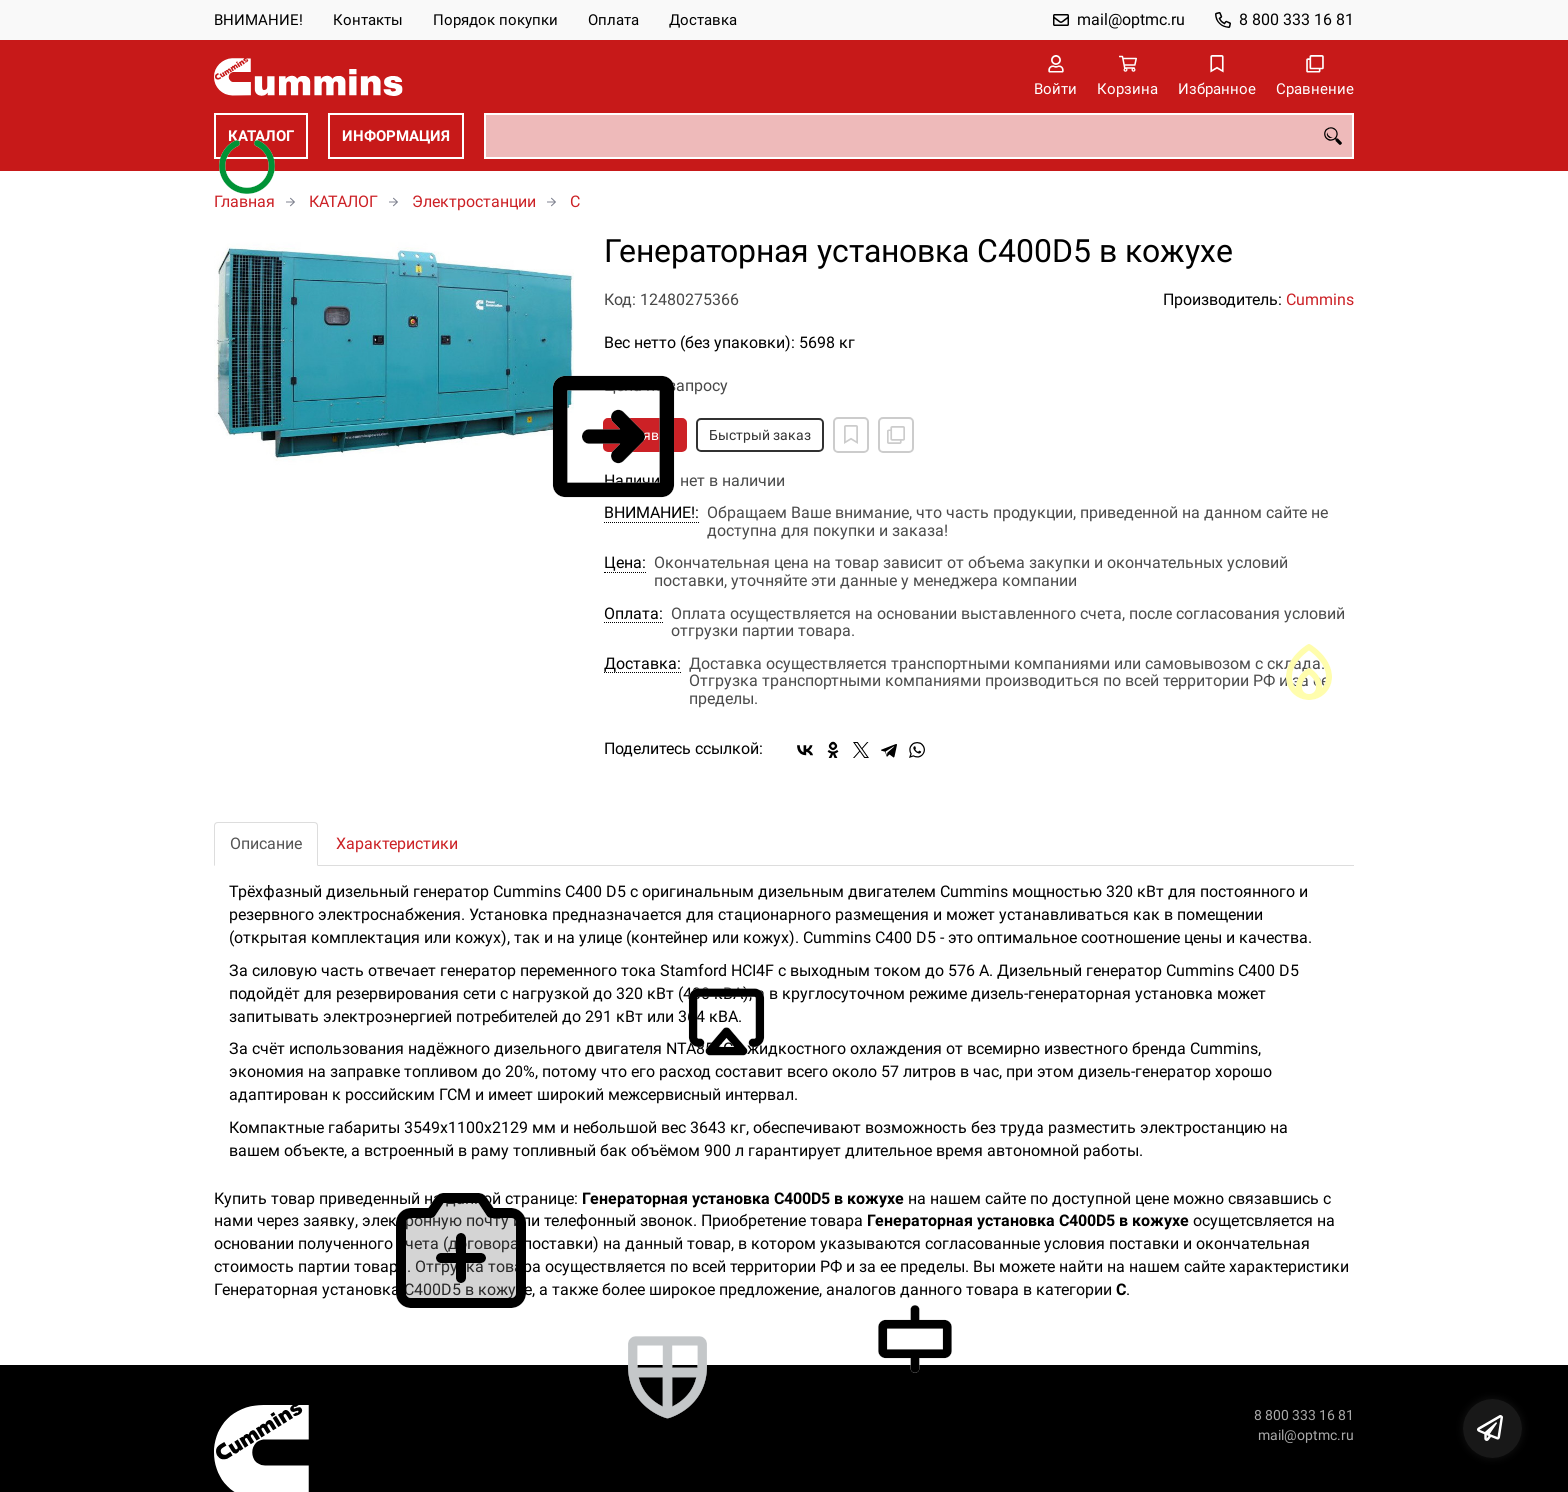 This screenshot has width=1568, height=1492. Describe the element at coordinates (726, 1020) in the screenshot. I see `stream content to an external display` at that location.